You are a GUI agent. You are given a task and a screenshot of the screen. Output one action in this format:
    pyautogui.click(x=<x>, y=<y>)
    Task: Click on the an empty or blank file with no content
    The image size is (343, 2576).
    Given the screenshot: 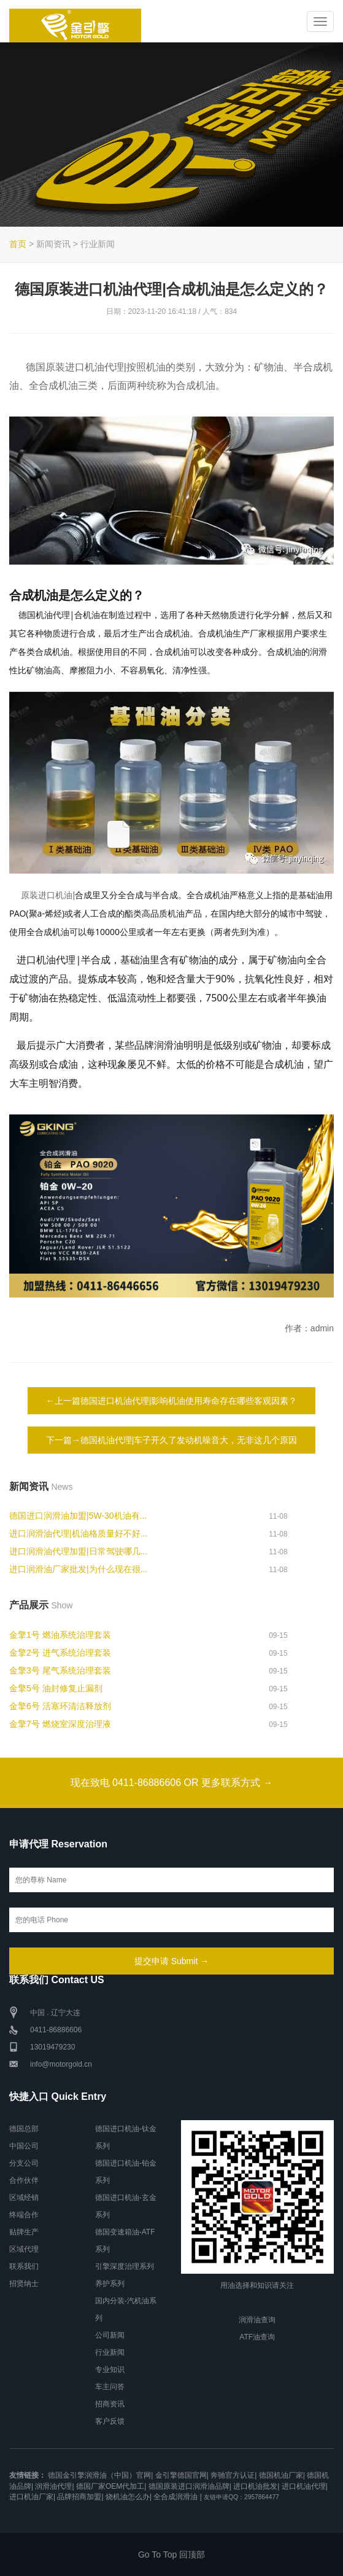 What is the action you would take?
    pyautogui.click(x=118, y=834)
    